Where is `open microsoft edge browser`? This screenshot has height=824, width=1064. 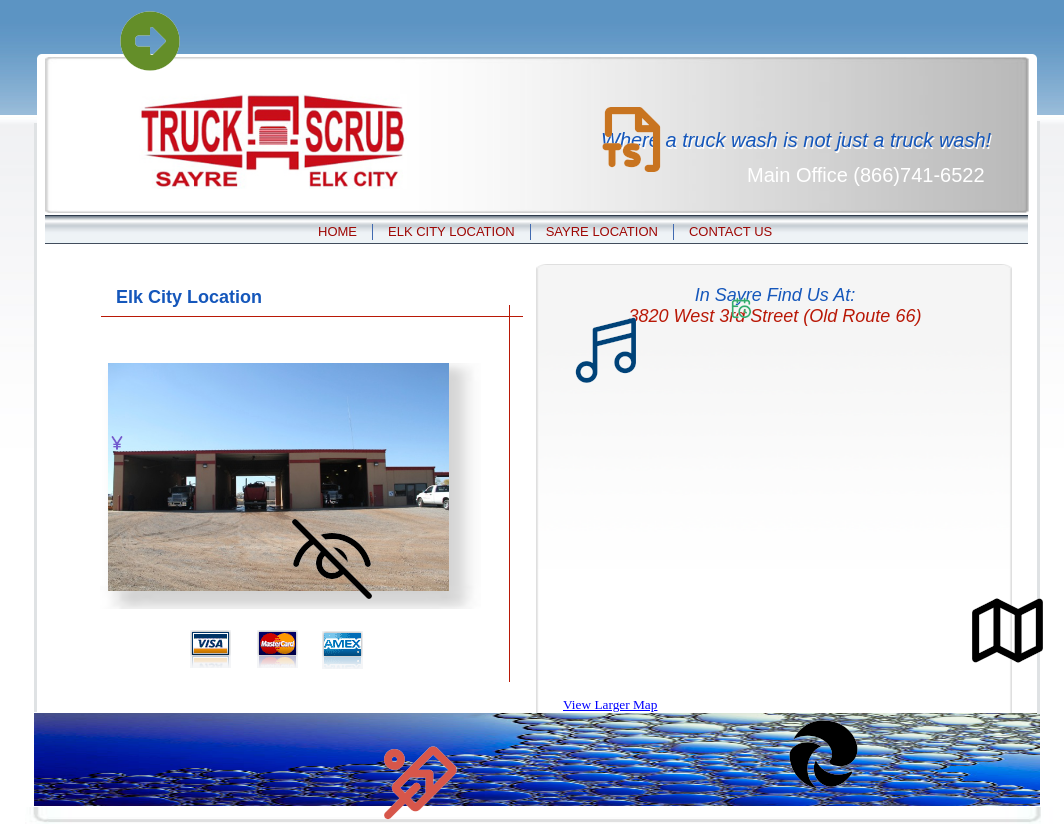 open microsoft edge browser is located at coordinates (823, 754).